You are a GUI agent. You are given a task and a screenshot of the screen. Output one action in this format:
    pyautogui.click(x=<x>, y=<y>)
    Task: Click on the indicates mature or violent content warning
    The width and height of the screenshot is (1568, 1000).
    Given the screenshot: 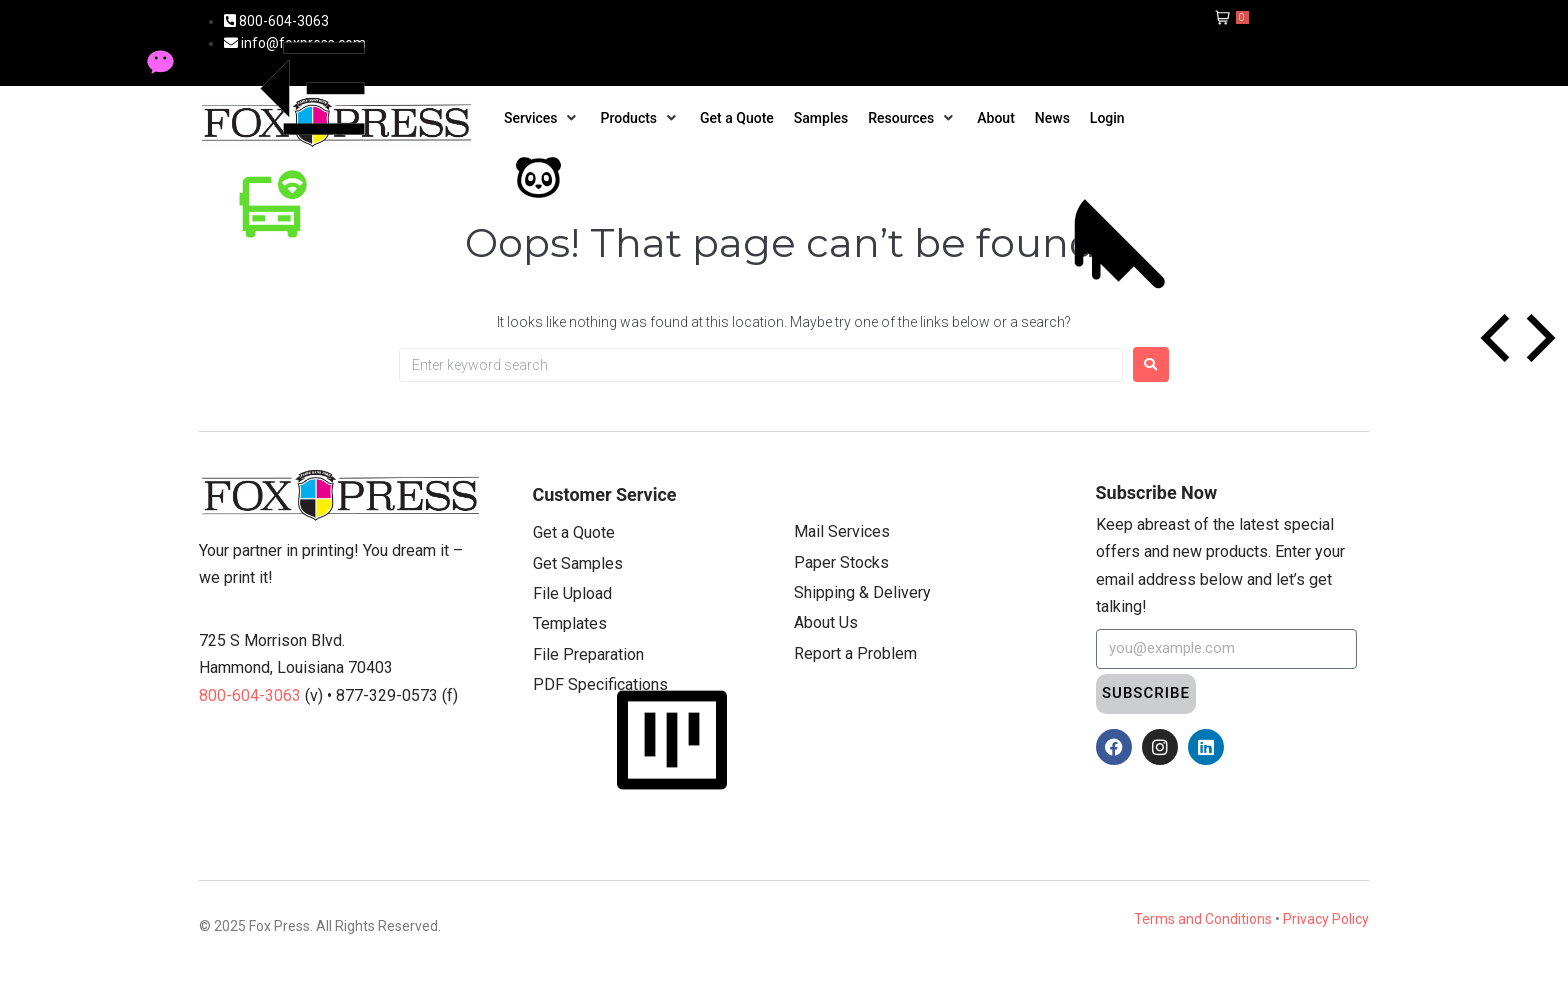 What is the action you would take?
    pyautogui.click(x=1118, y=245)
    